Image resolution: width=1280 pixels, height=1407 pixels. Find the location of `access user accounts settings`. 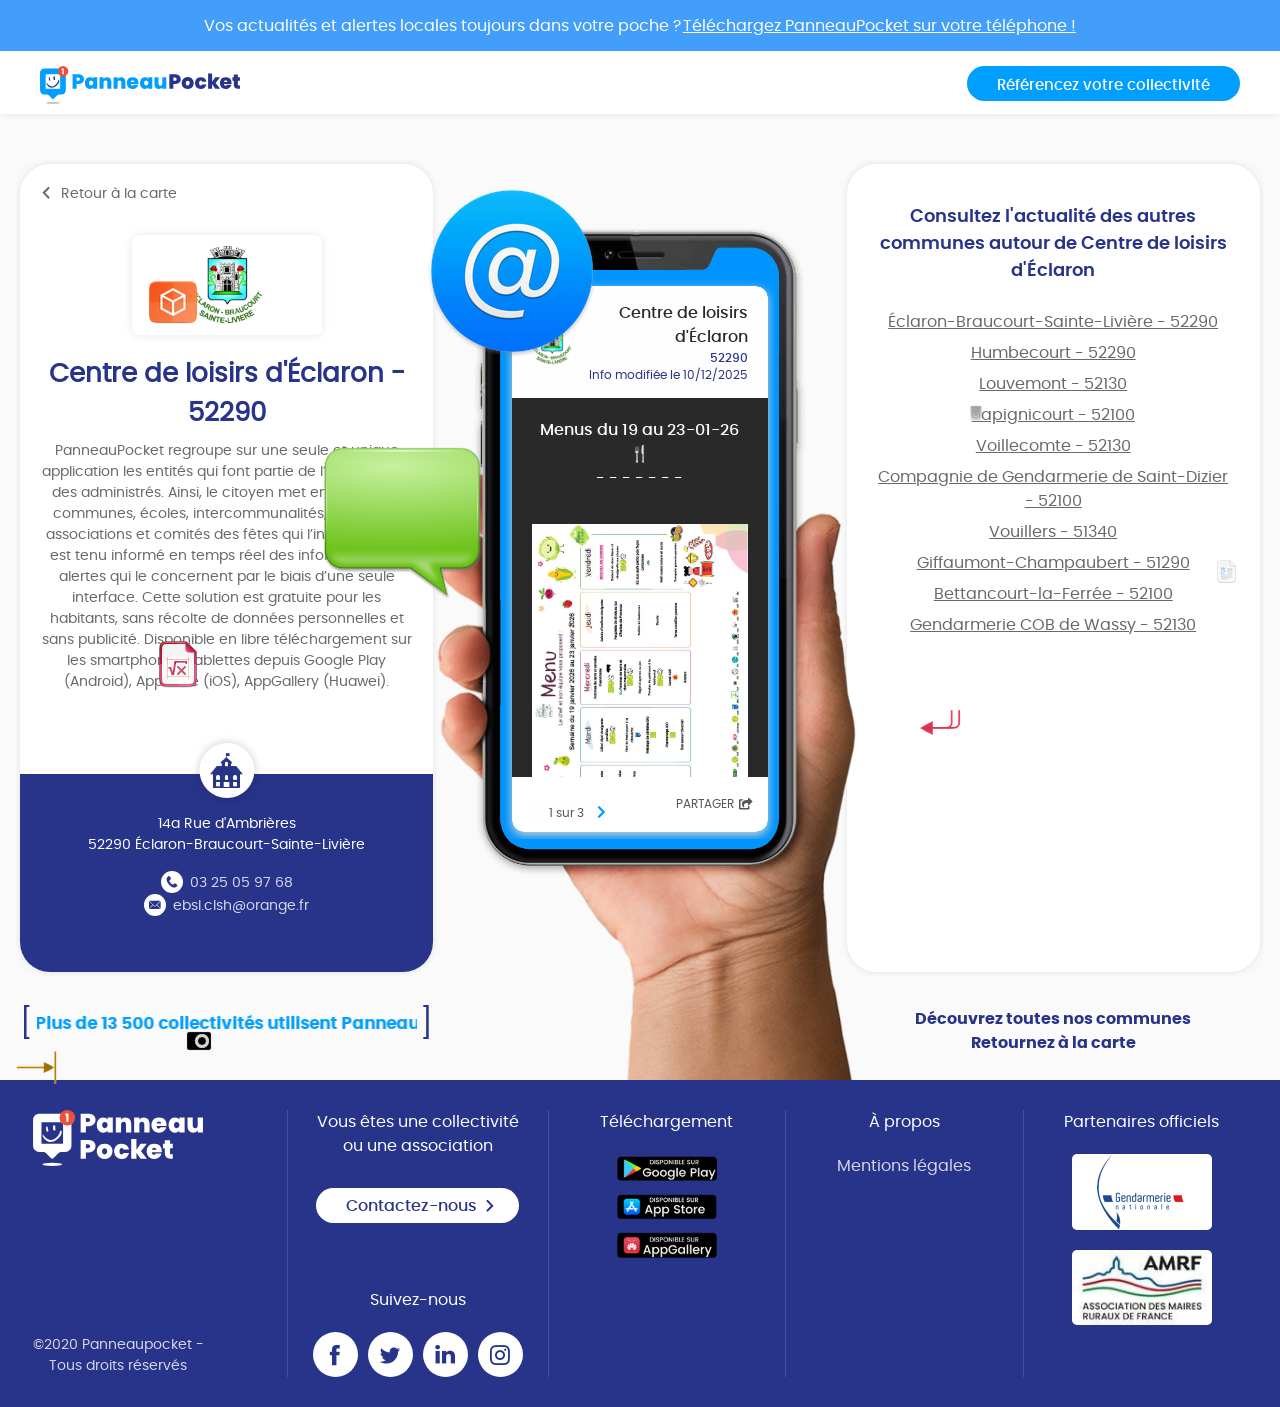

access user accounts settings is located at coordinates (512, 271).